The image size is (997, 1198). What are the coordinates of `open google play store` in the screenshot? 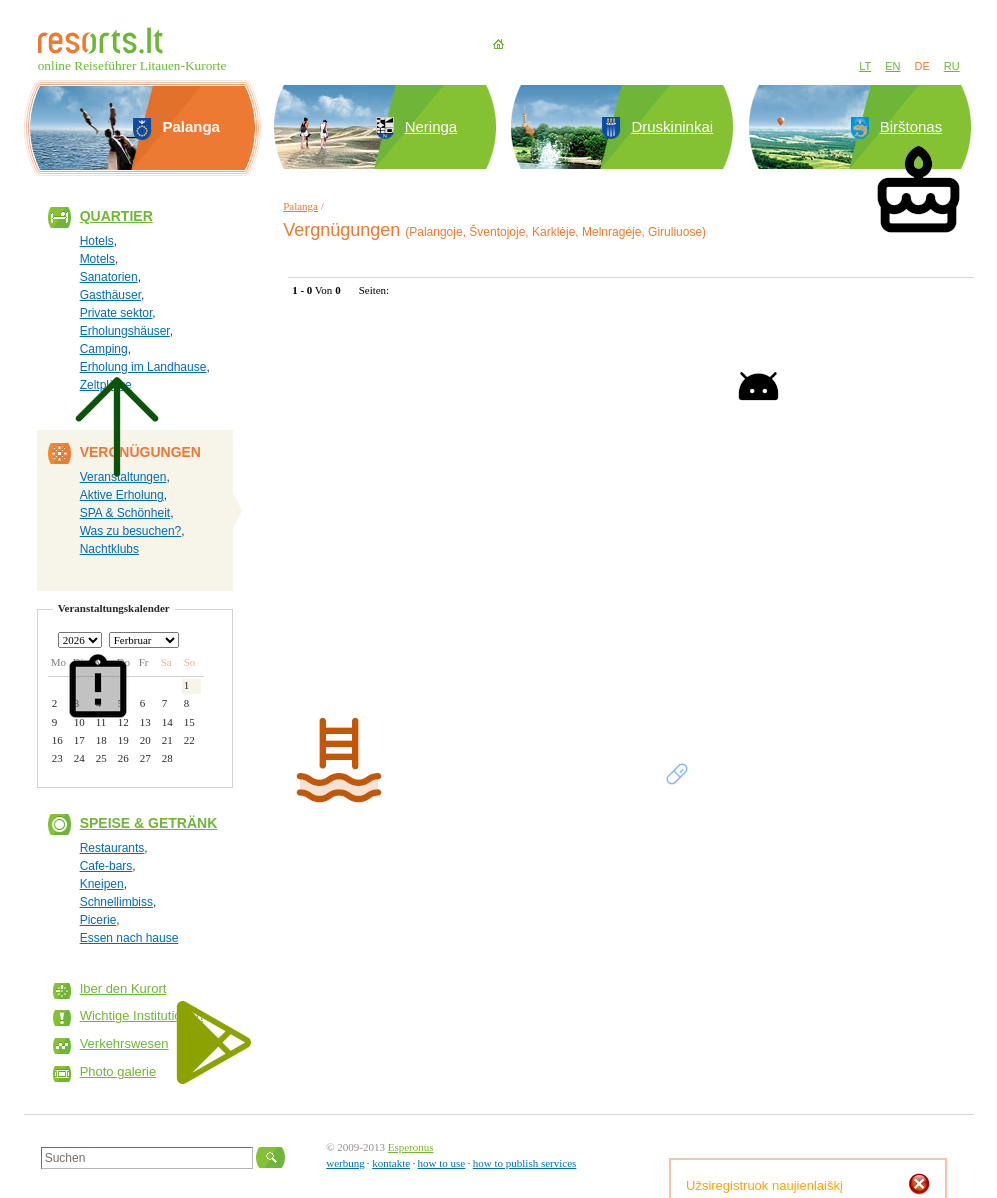 It's located at (206, 1042).